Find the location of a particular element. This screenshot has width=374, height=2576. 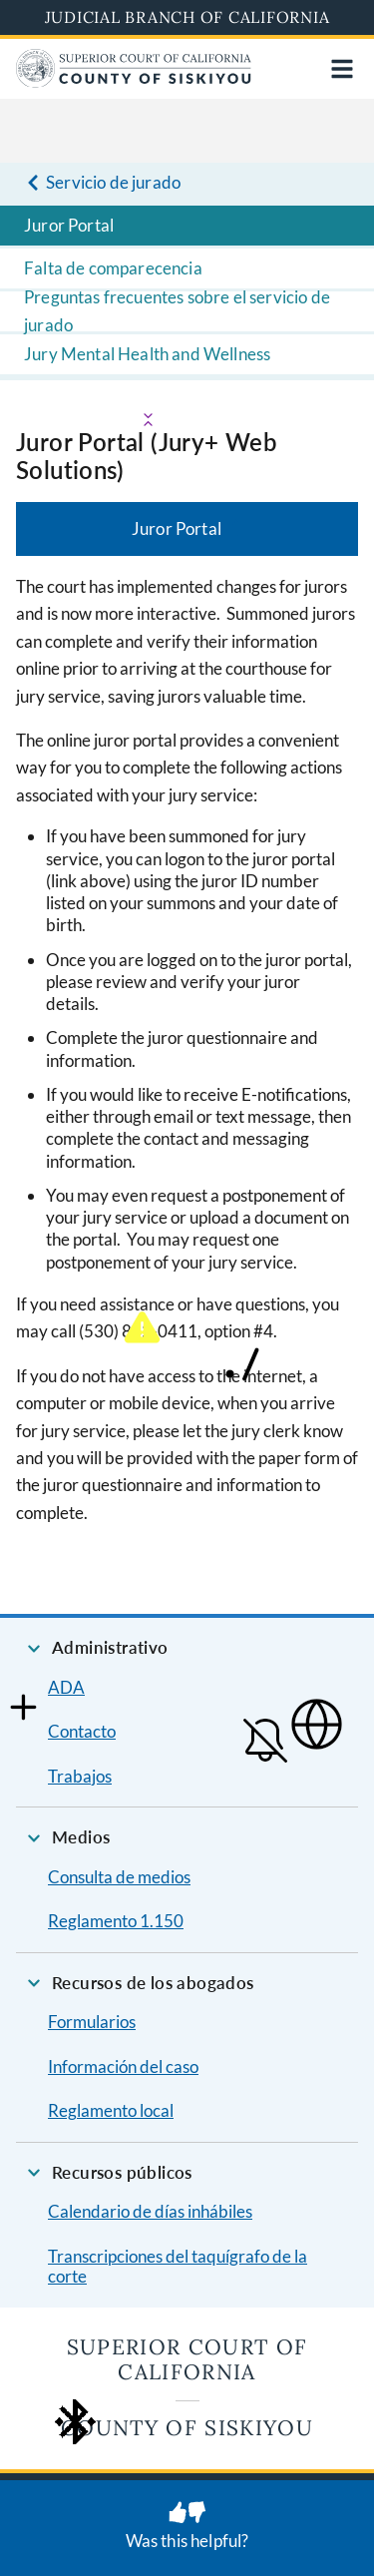

add a new item is located at coordinates (24, 1708).